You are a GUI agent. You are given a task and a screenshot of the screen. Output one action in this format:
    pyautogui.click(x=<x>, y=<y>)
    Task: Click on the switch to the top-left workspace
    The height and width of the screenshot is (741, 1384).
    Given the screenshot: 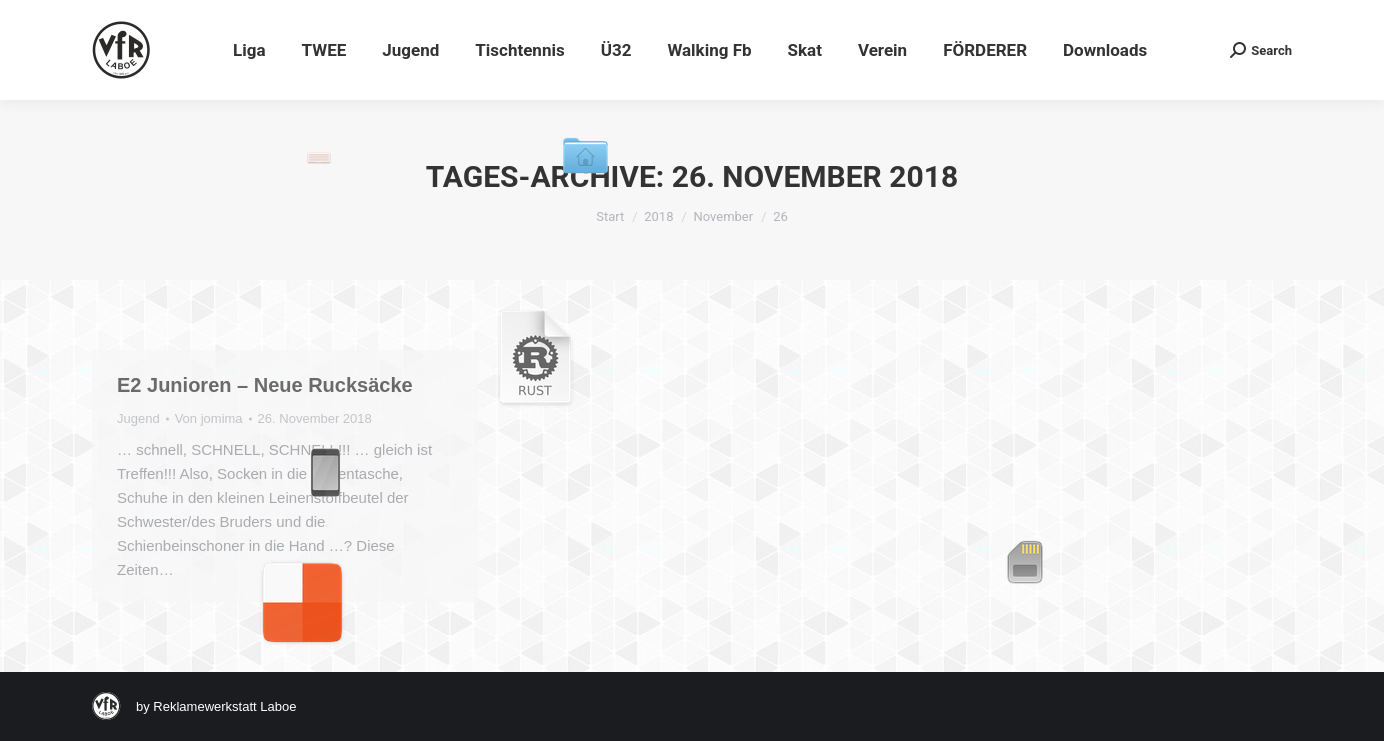 What is the action you would take?
    pyautogui.click(x=302, y=602)
    